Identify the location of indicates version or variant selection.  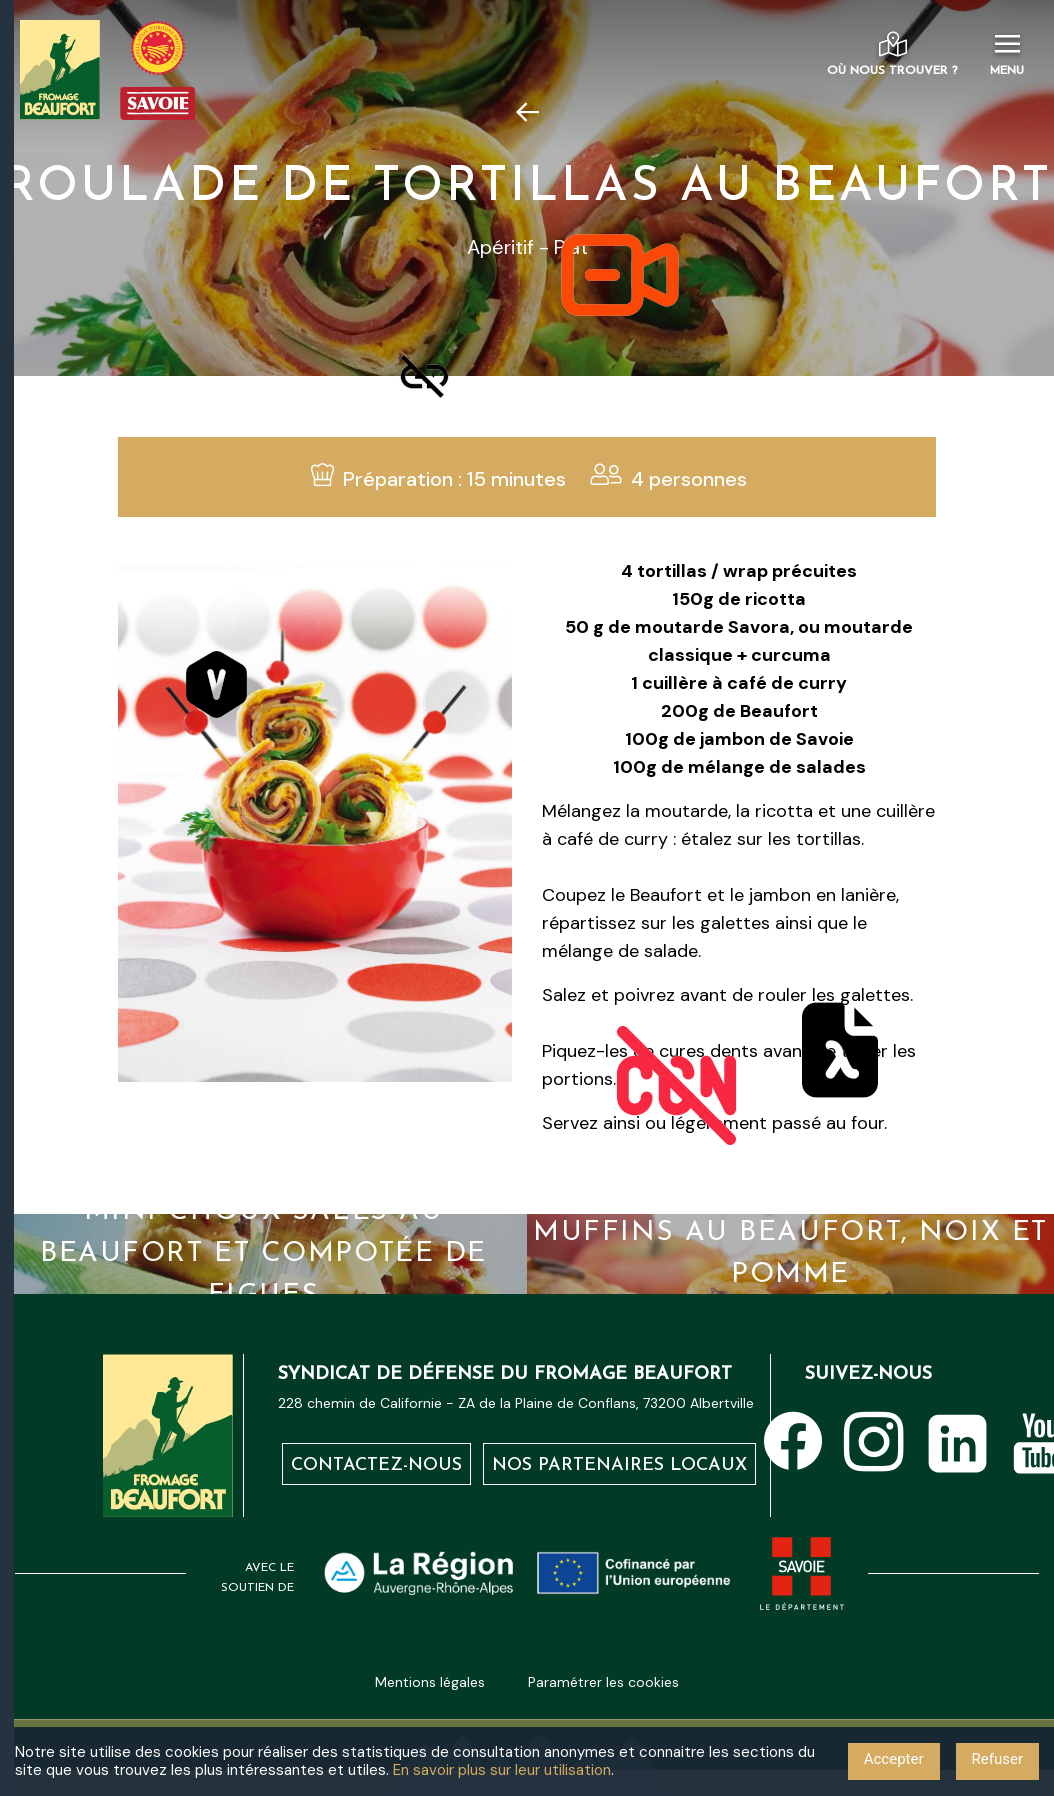
(216, 684).